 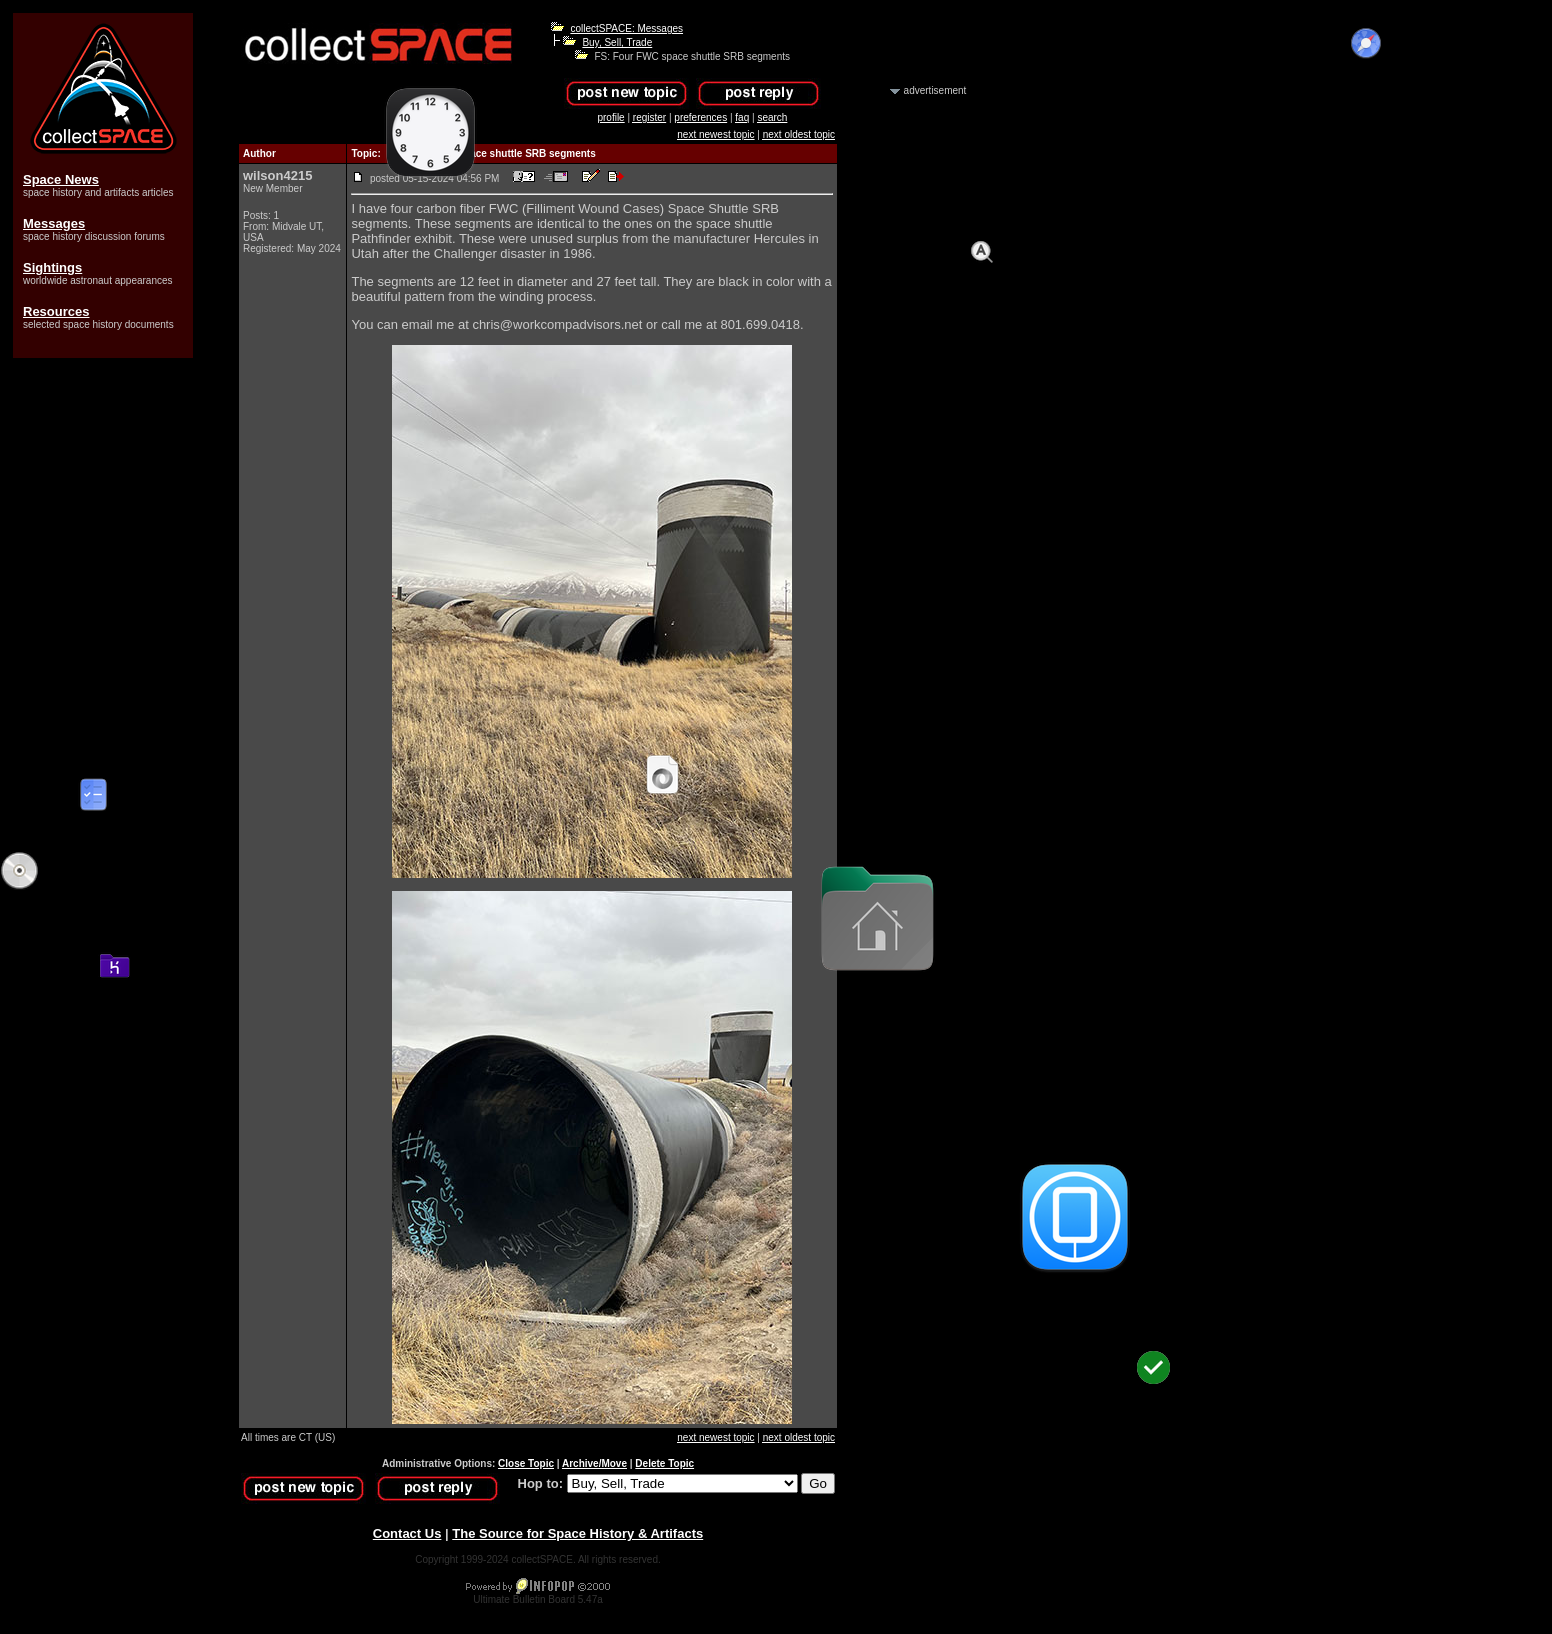 What do you see at coordinates (982, 252) in the screenshot?
I see `find text or search within a document` at bounding box center [982, 252].